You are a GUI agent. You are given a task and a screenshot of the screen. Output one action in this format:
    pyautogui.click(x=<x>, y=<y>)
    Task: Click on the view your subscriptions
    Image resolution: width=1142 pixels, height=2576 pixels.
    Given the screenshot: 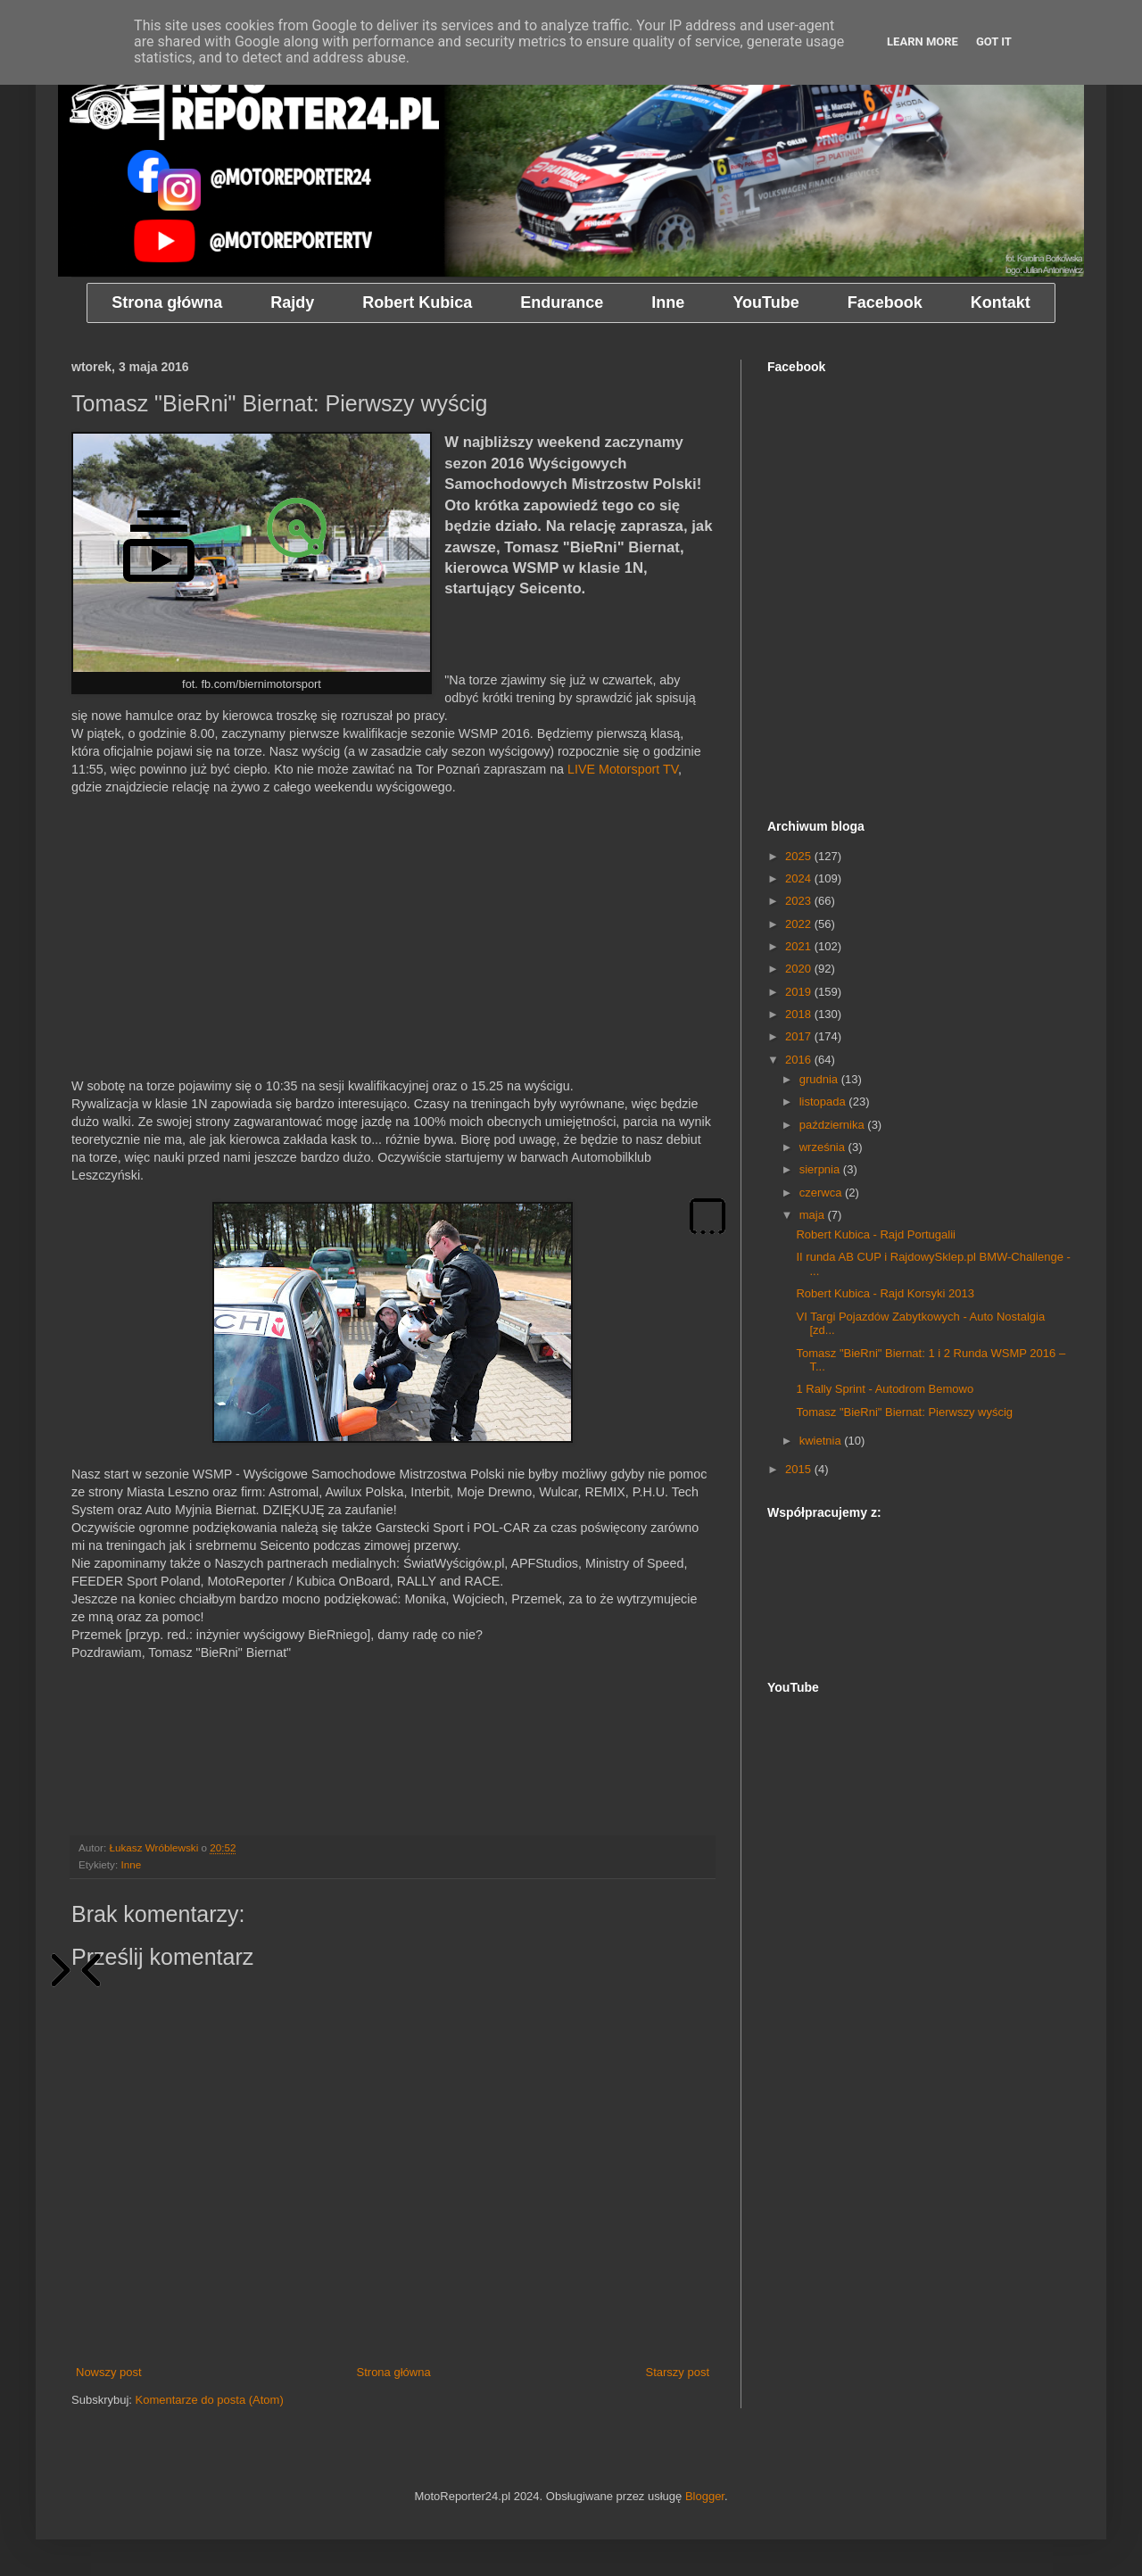 What is the action you would take?
    pyautogui.click(x=159, y=546)
    